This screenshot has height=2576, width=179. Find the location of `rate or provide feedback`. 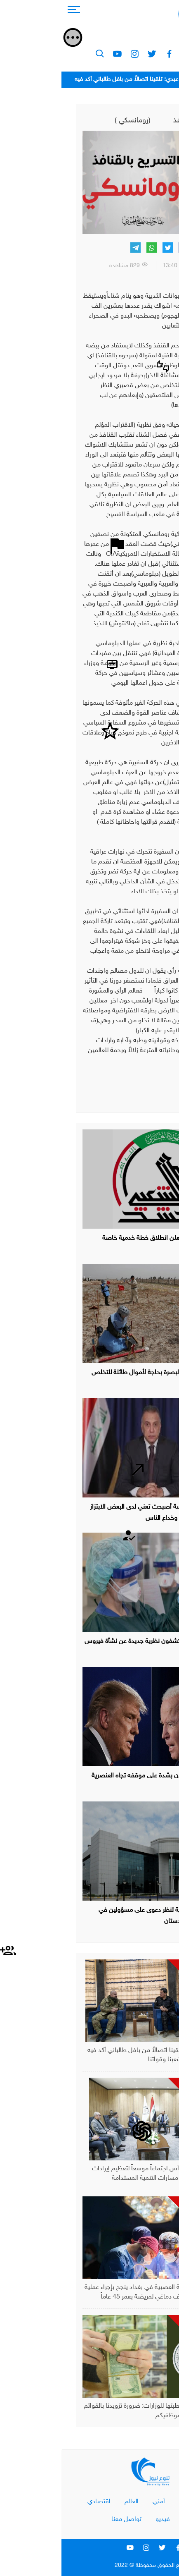

rate or provide feedback is located at coordinates (163, 366).